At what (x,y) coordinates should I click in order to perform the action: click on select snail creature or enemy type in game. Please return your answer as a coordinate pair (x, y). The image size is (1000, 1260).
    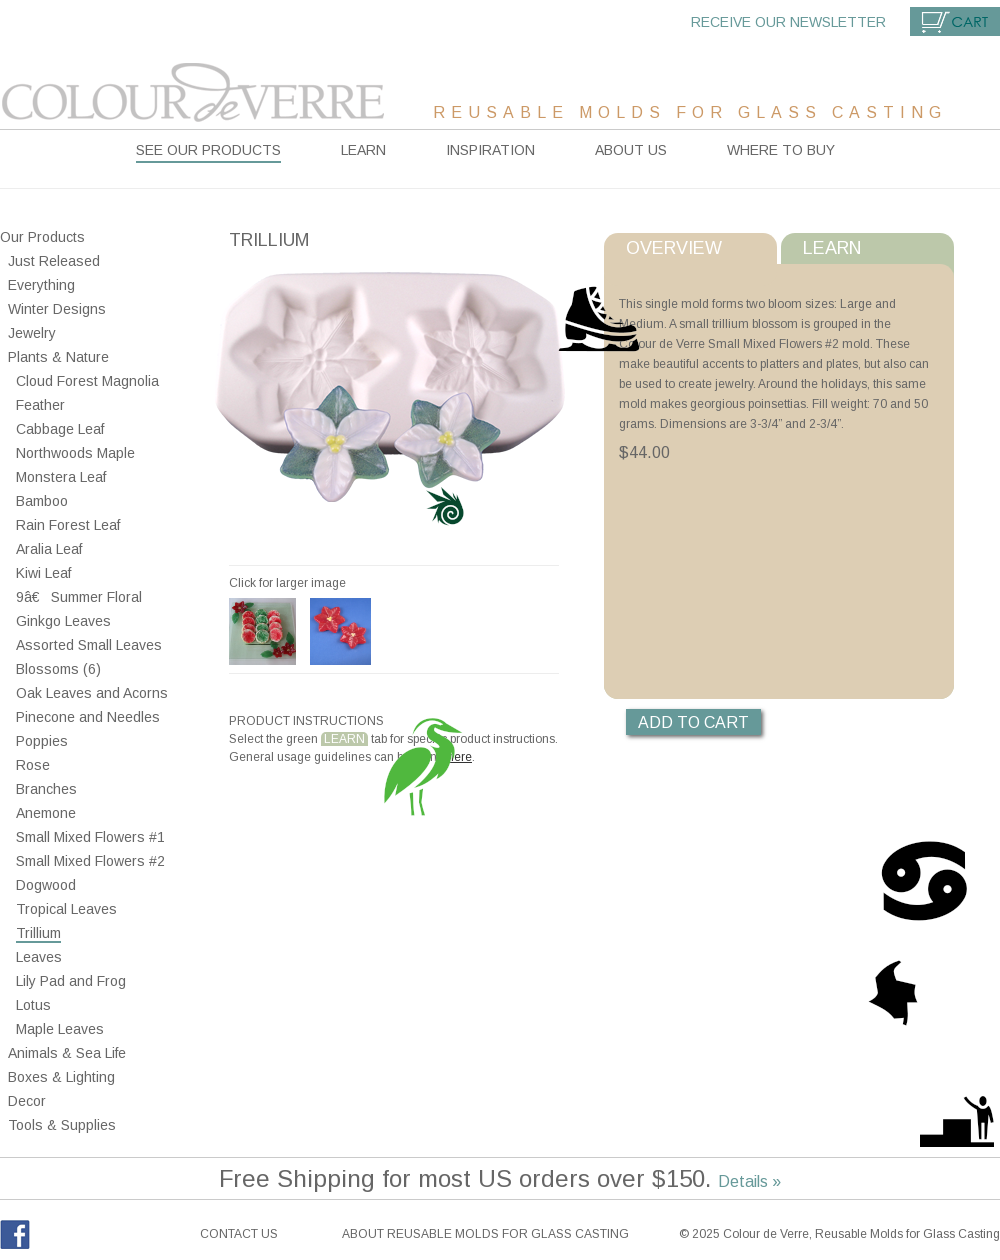
    Looking at the image, I should click on (446, 506).